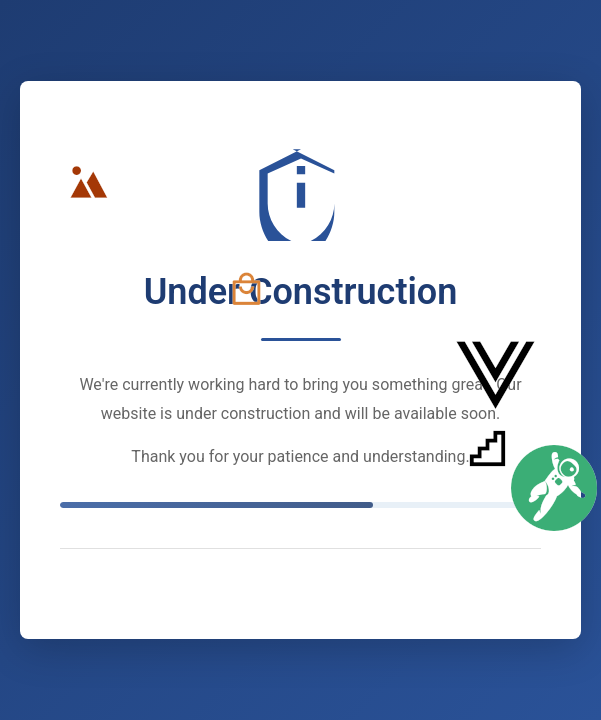 The width and height of the screenshot is (601, 720). Describe the element at coordinates (487, 448) in the screenshot. I see `indicates stairs or stairway access` at that location.